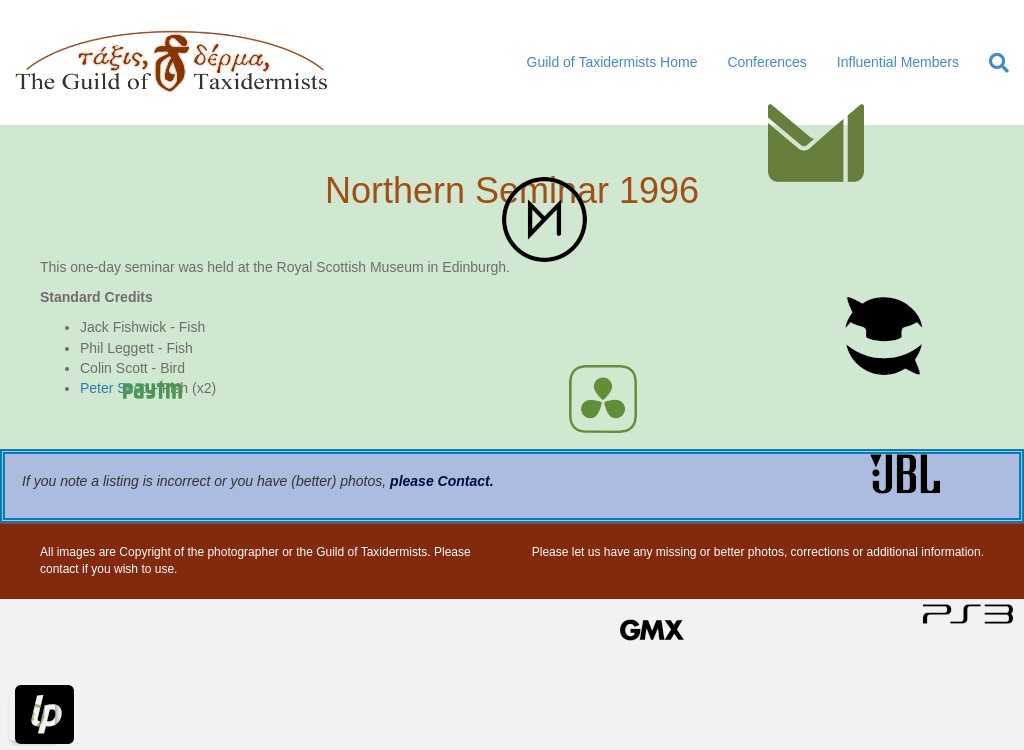 The width and height of the screenshot is (1024, 750). Describe the element at coordinates (44, 714) in the screenshot. I see `link to Liberapay donation page` at that location.